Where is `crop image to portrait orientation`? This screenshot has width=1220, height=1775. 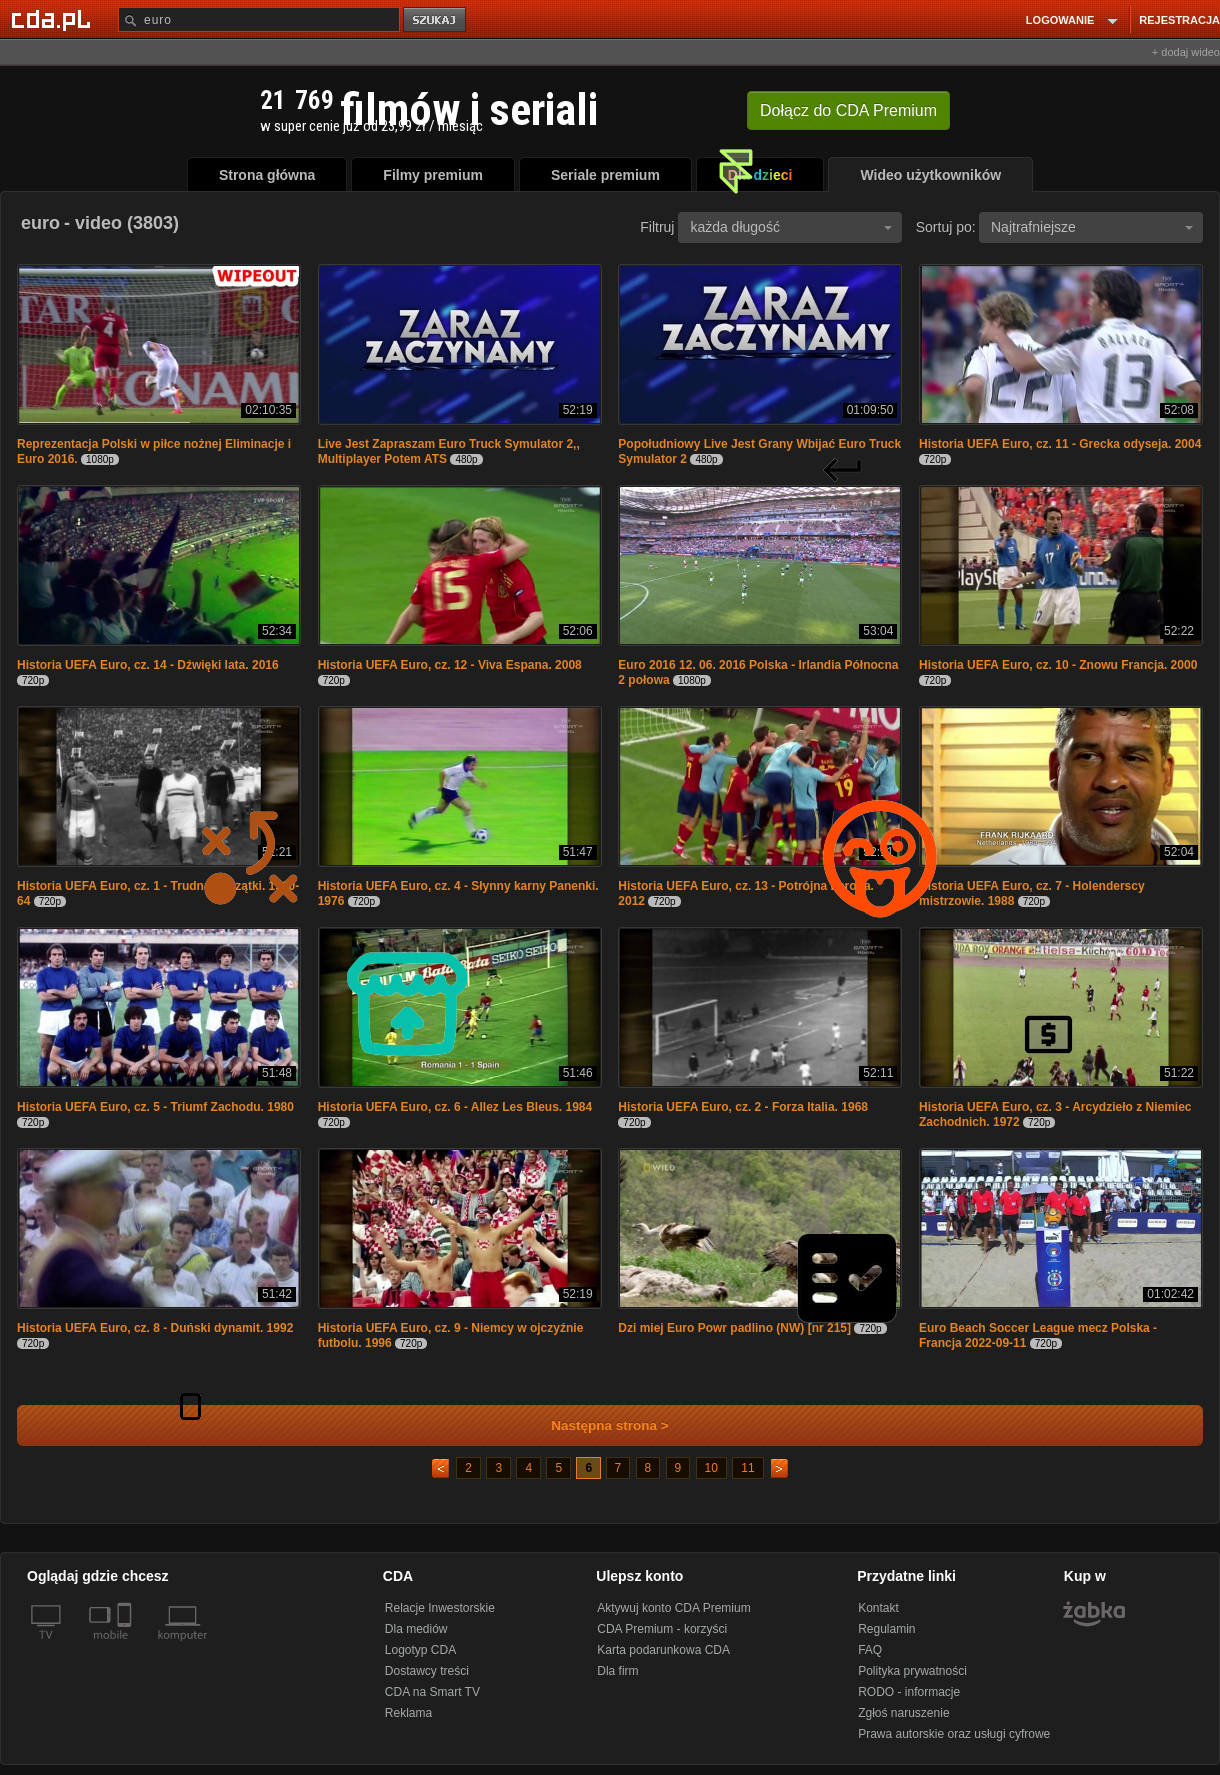
crop image to portrait orientation is located at coordinates (190, 1406).